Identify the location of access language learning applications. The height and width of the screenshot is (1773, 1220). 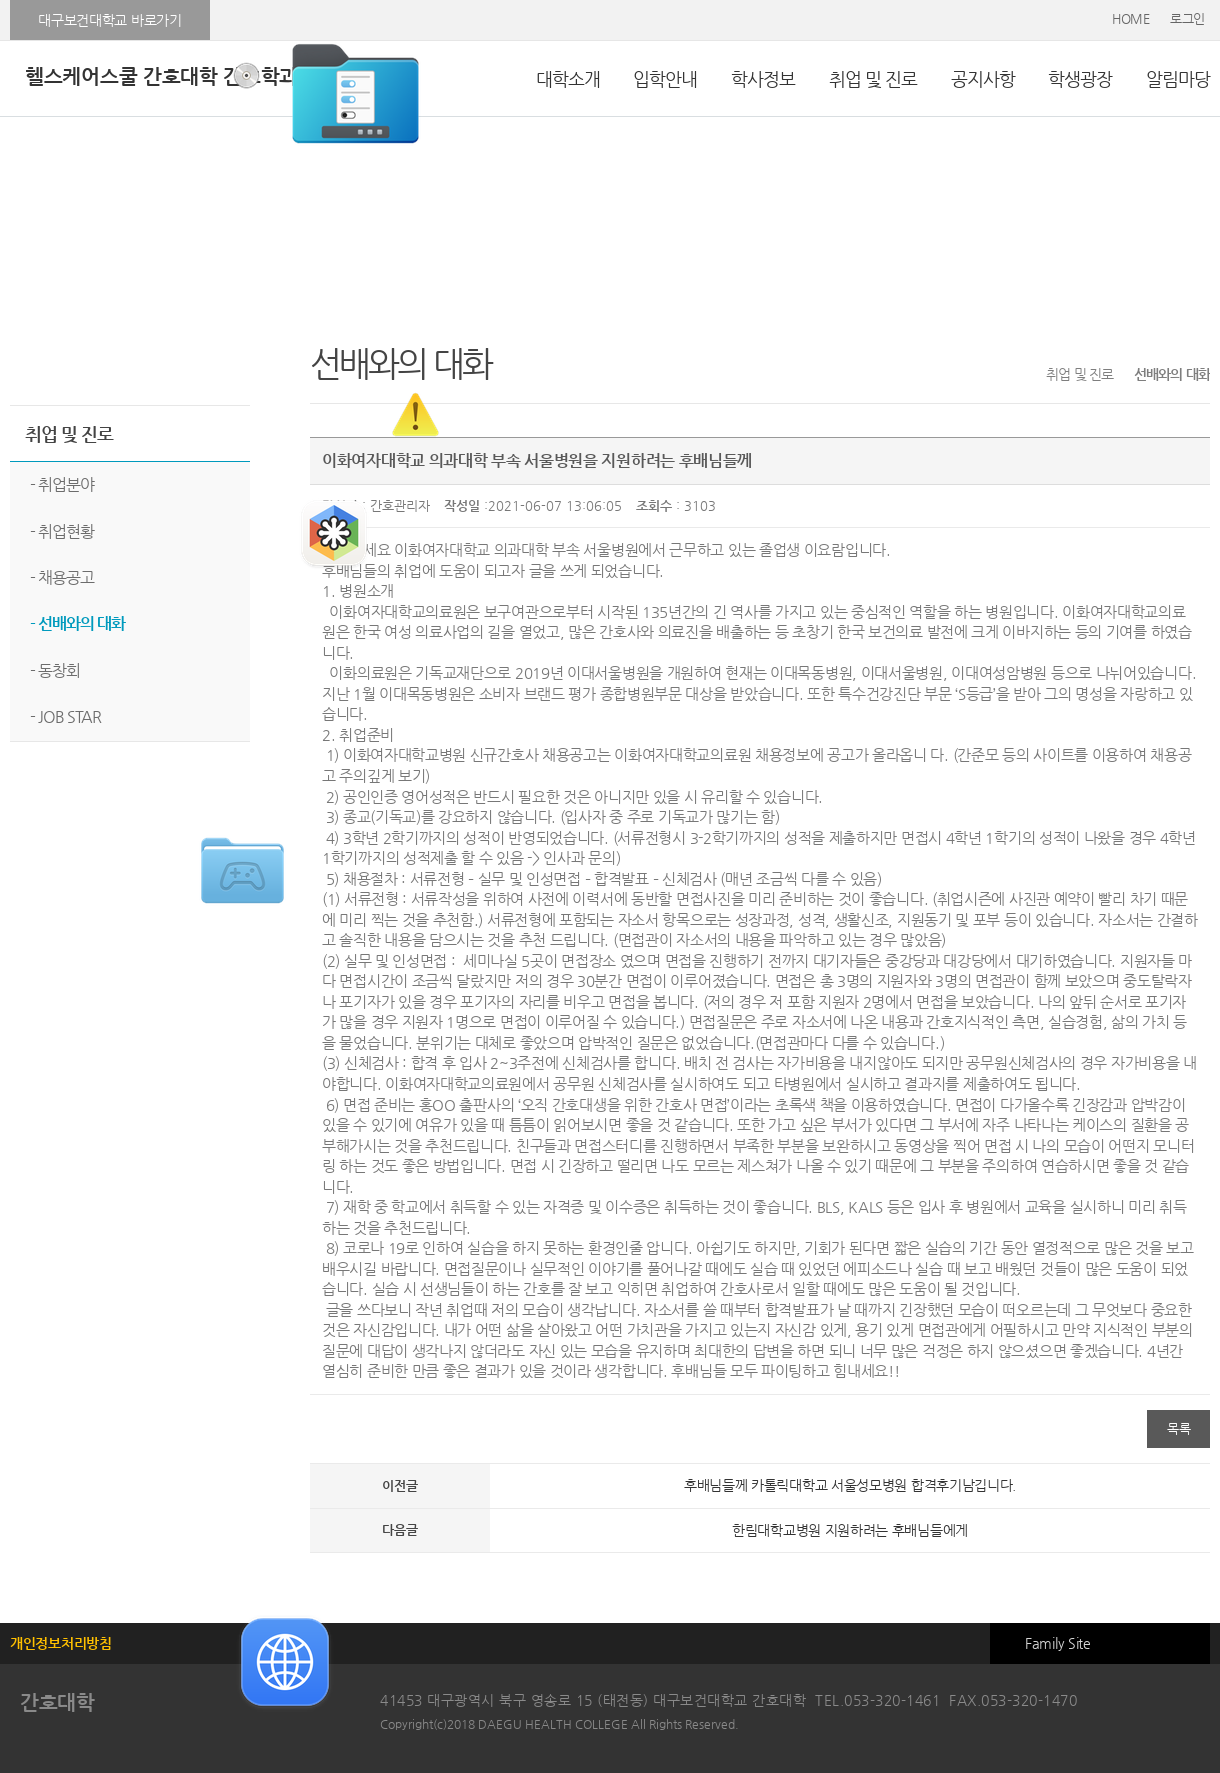
(285, 1662).